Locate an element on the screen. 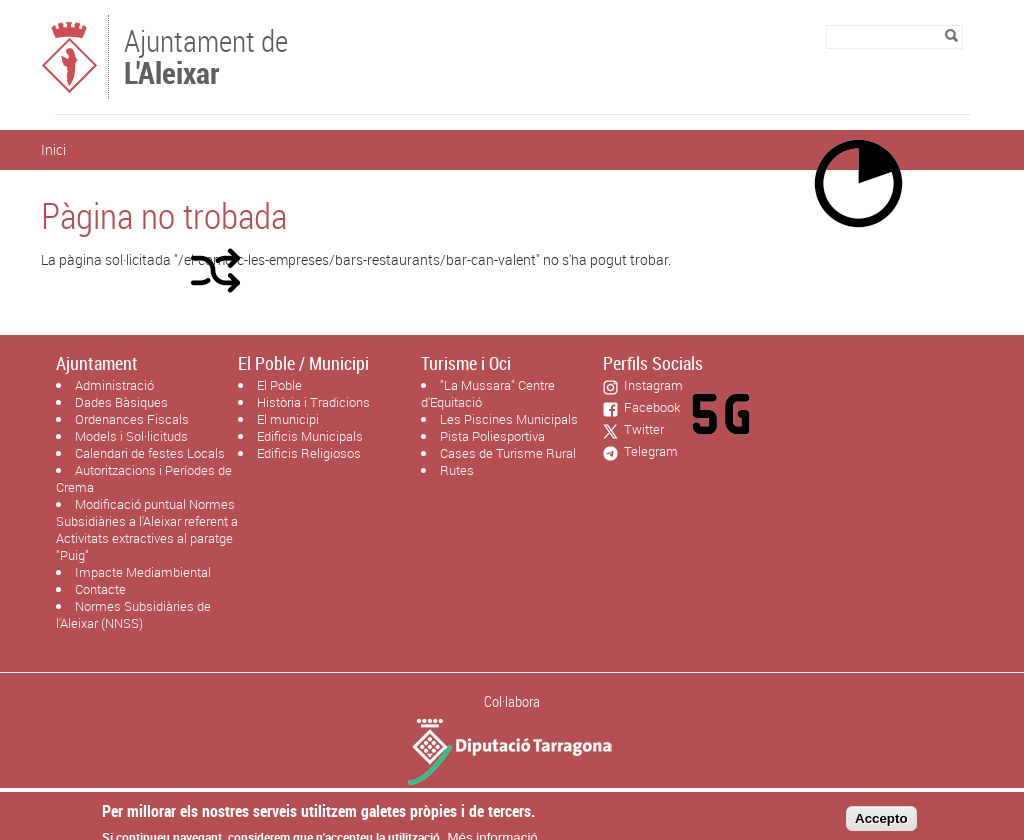  shuffle or randomize playback order is located at coordinates (215, 270).